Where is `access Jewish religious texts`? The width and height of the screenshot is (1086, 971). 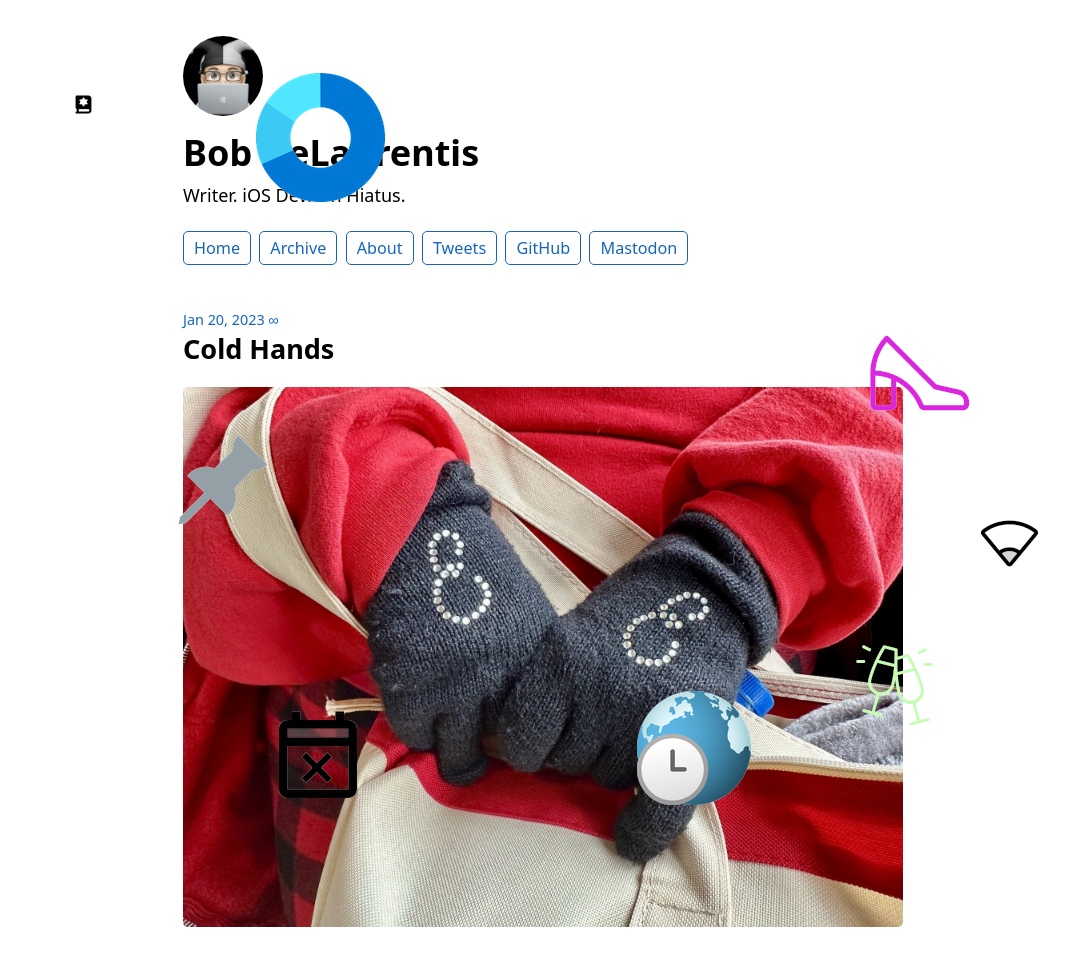 access Jewish religious texts is located at coordinates (83, 104).